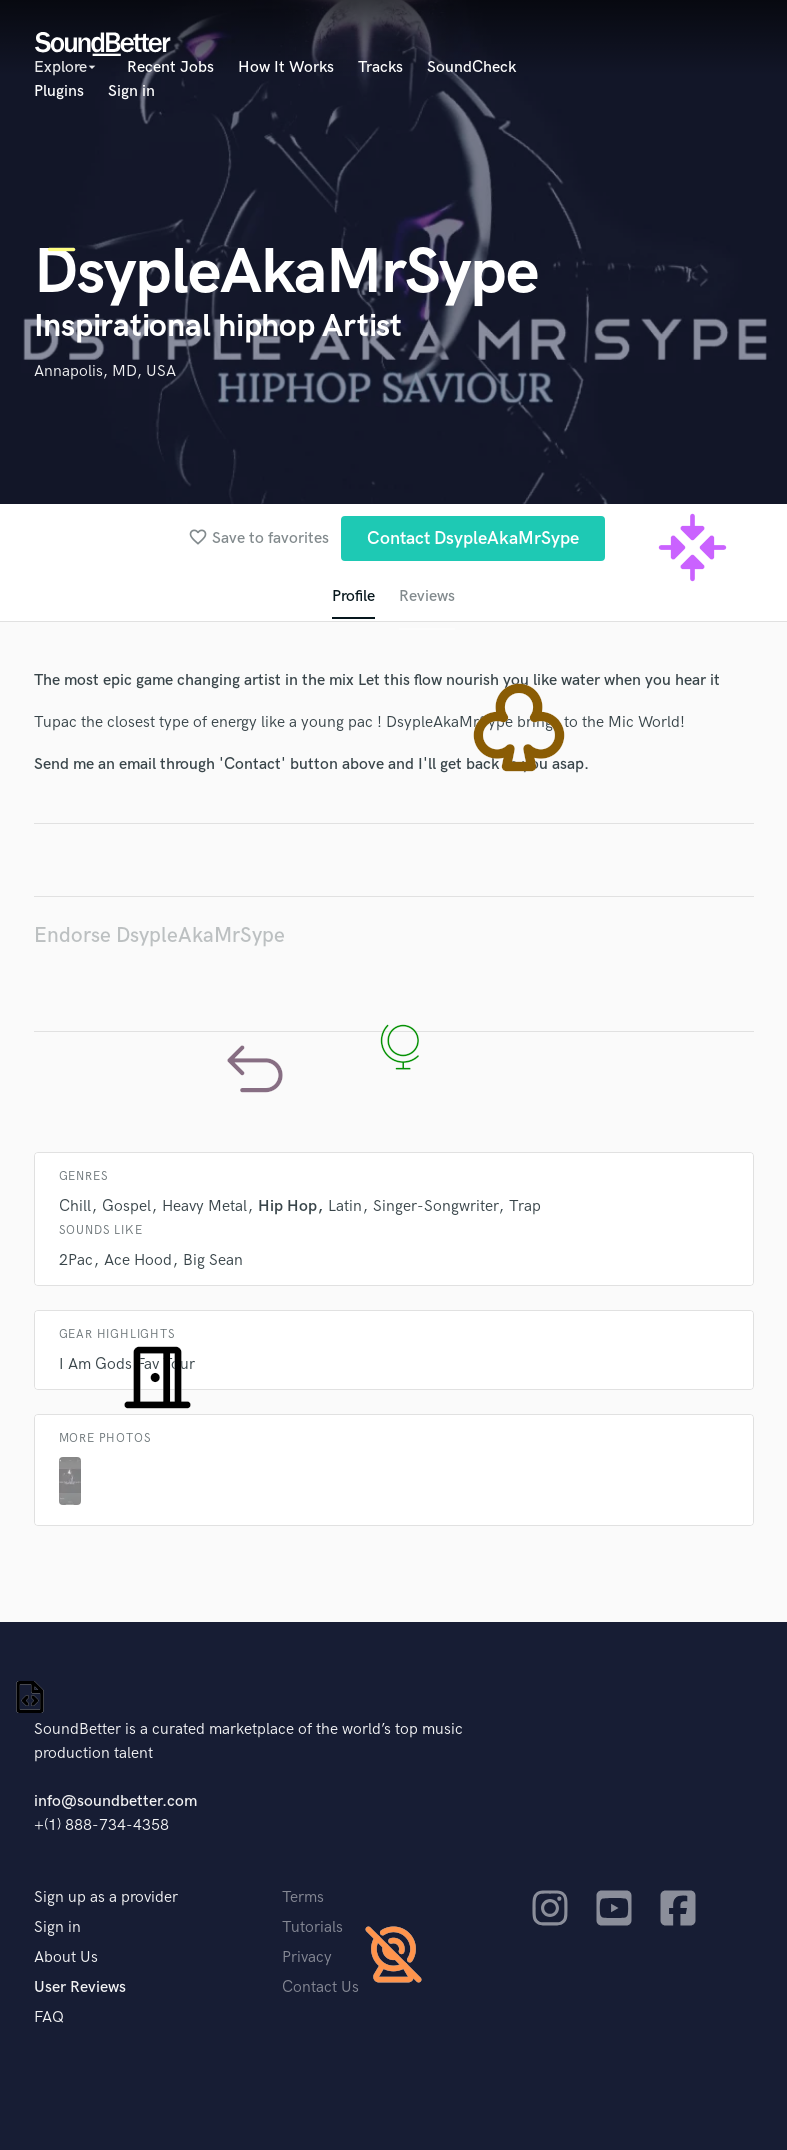 The width and height of the screenshot is (787, 2150). I want to click on select clubs suit in a card game, so click(519, 729).